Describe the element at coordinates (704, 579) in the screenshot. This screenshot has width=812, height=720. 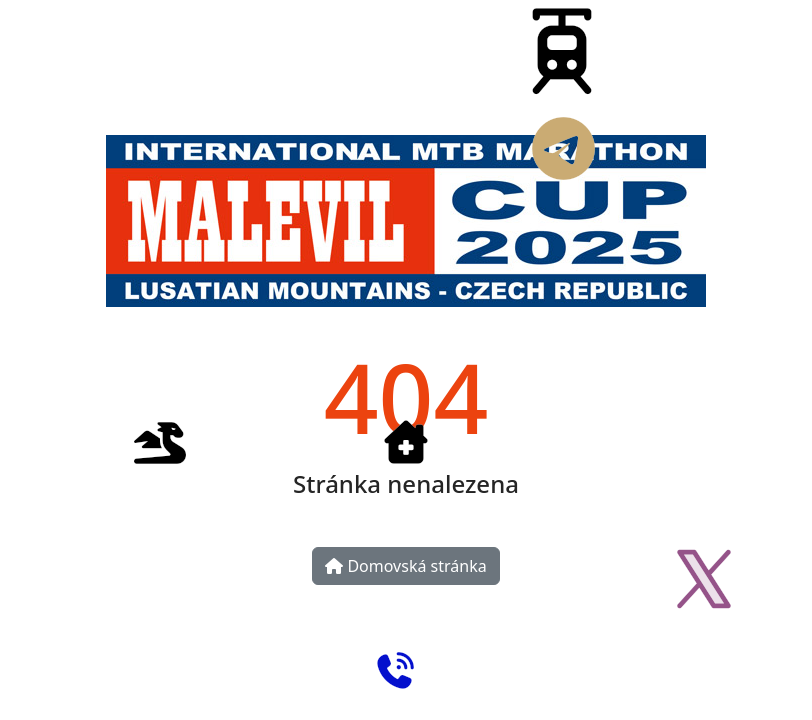
I see `open the X (formerly Twitter) app` at that location.